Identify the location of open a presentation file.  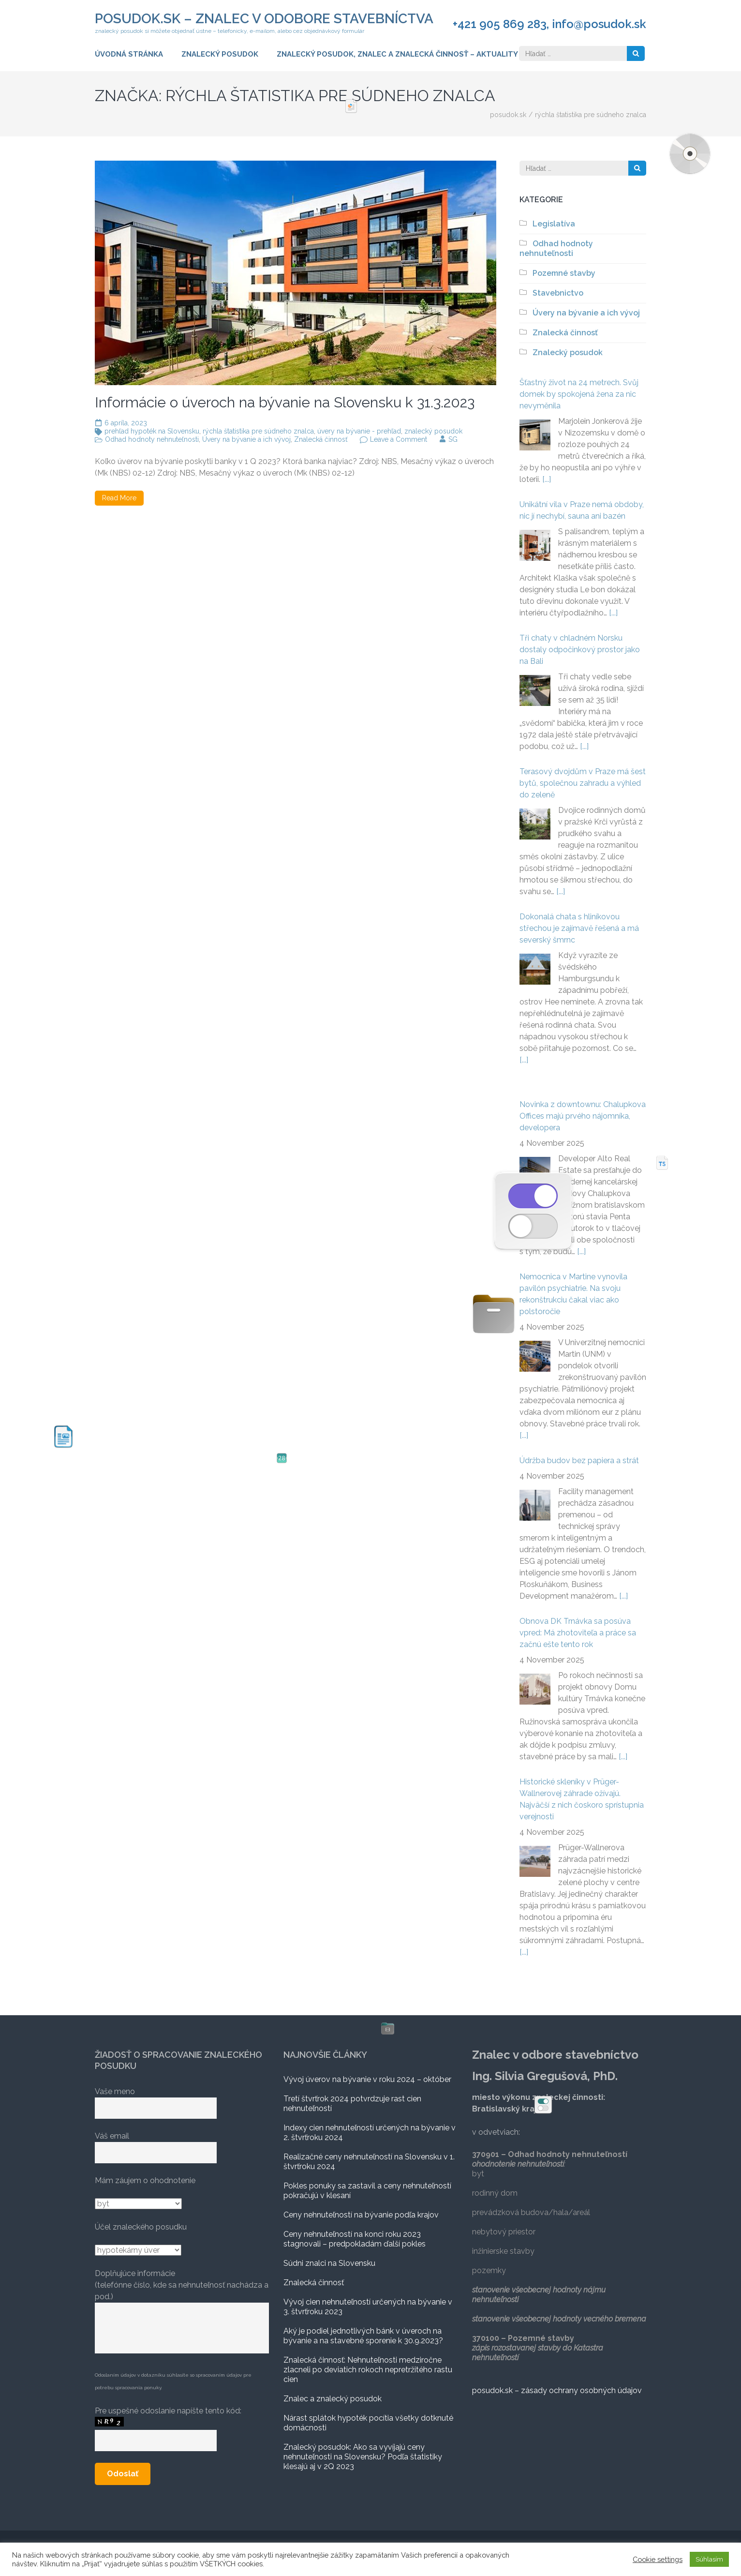
(351, 106).